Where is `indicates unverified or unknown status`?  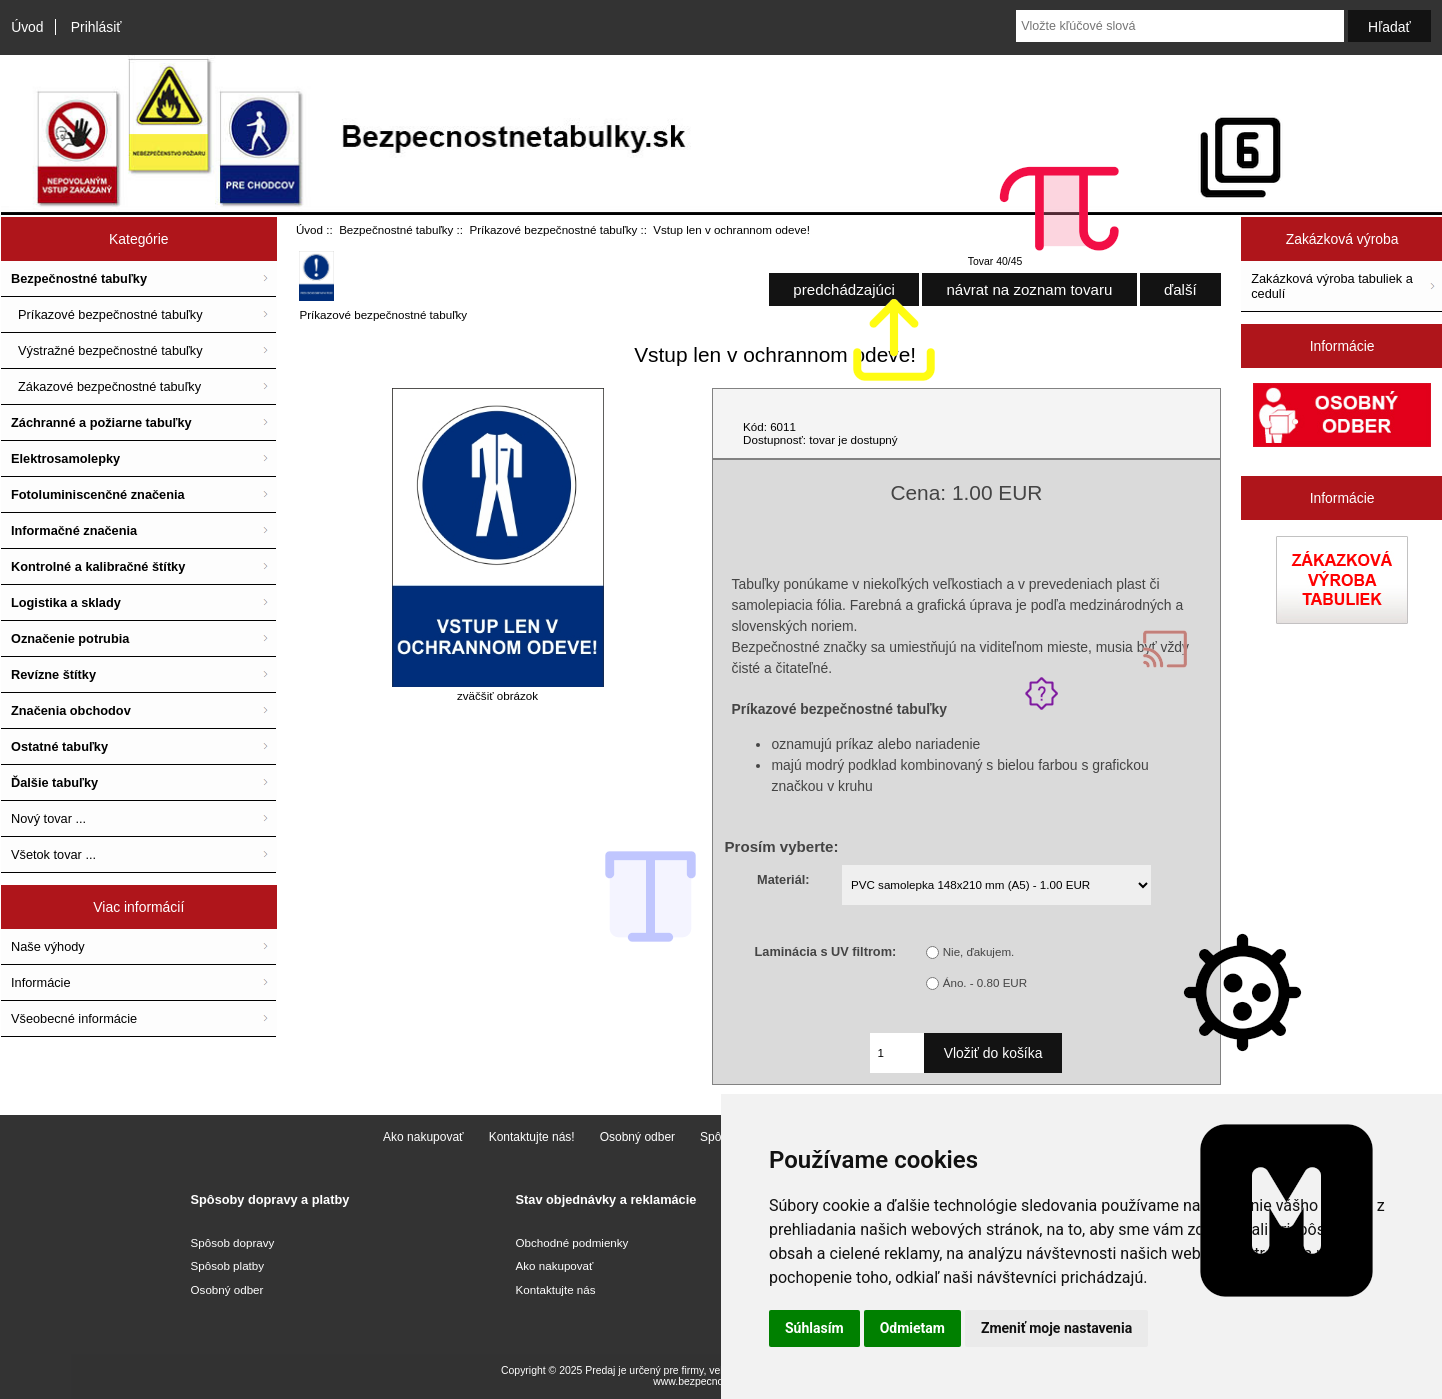
indicates unverified or unknown status is located at coordinates (1041, 693).